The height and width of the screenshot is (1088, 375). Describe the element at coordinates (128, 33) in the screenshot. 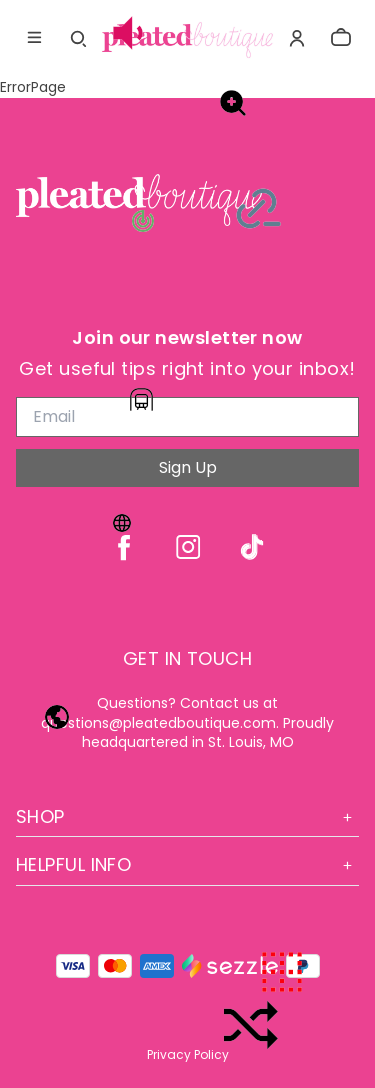

I see `decrease audio volume` at that location.